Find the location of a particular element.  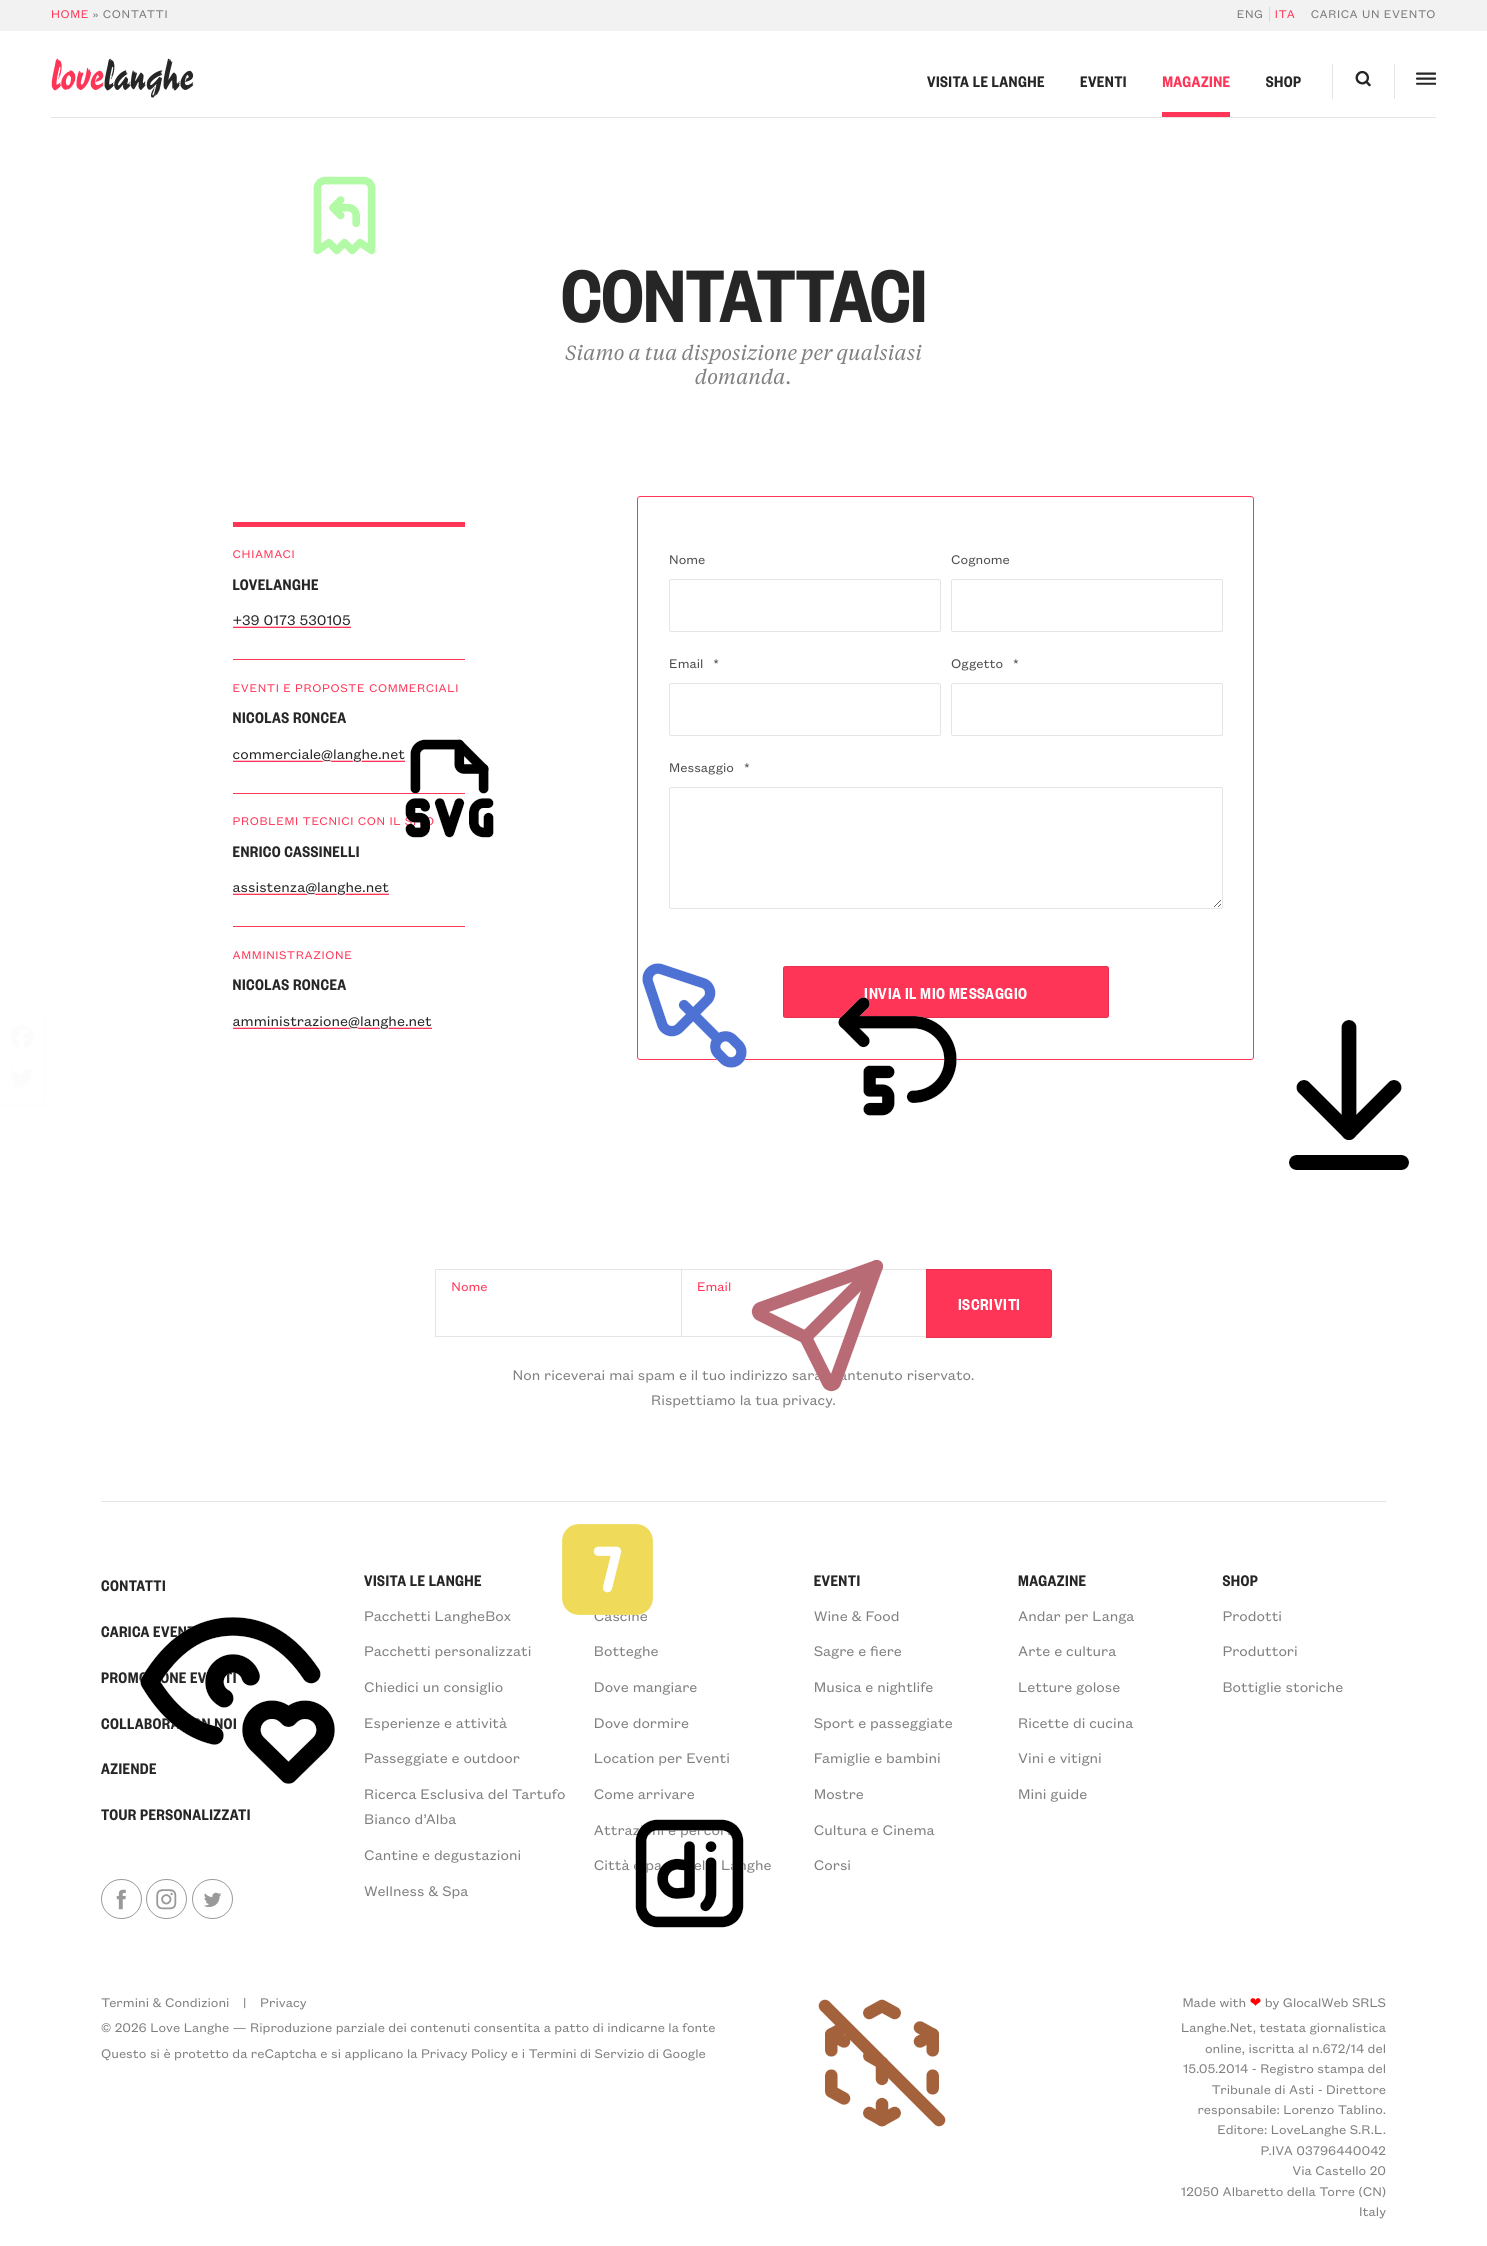

send a message is located at coordinates (818, 1324).